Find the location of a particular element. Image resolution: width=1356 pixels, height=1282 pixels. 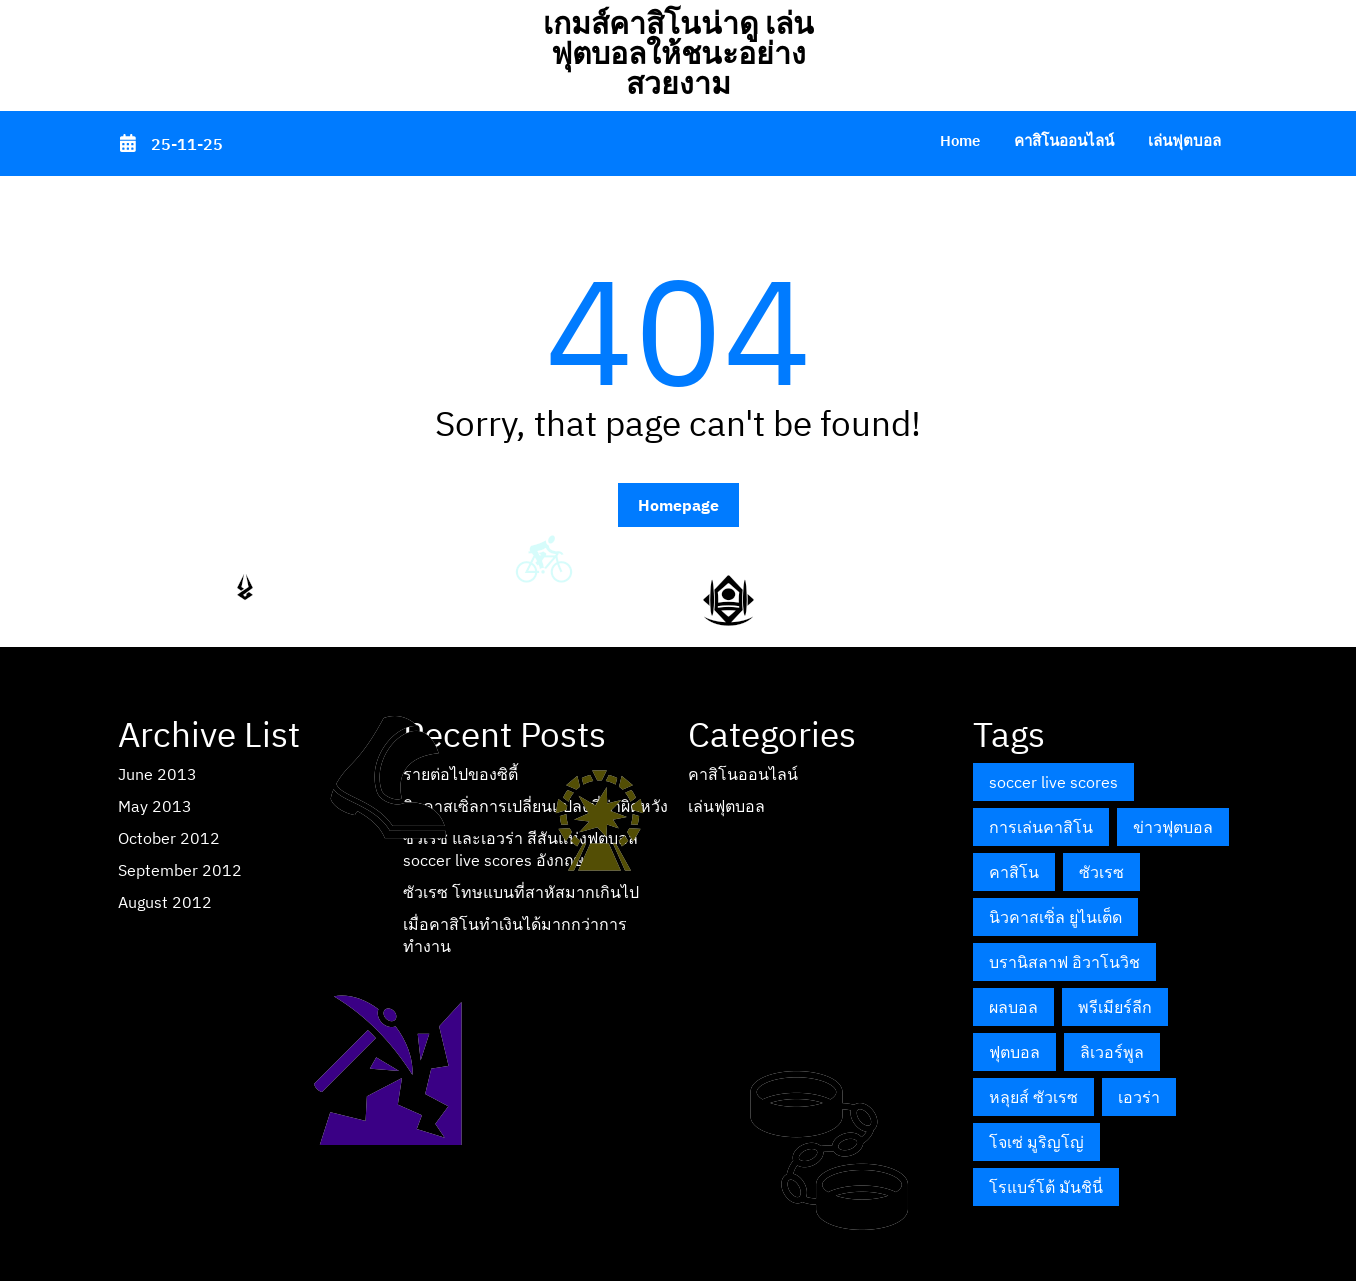

hades or underworld themed game element is located at coordinates (245, 587).